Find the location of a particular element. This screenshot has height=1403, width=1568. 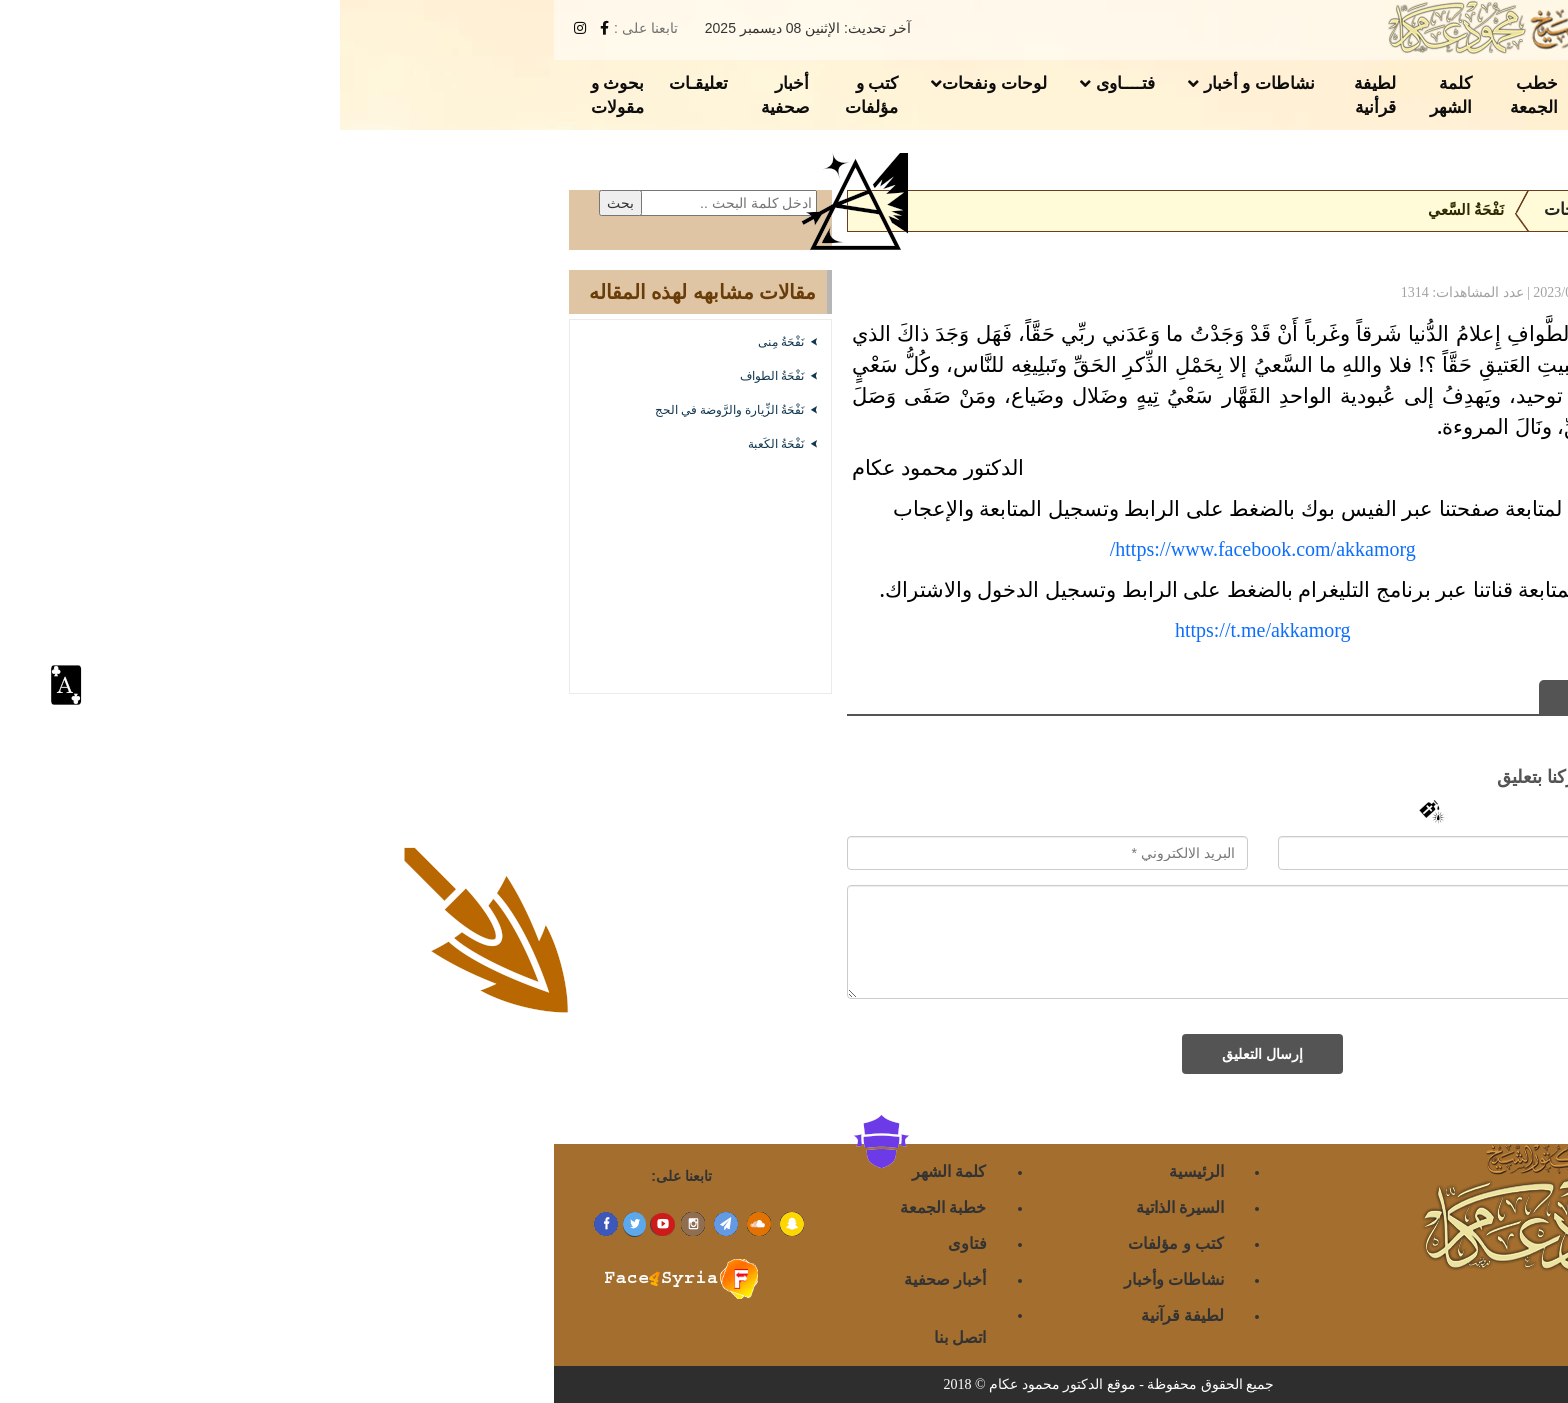

play a card game is located at coordinates (66, 685).